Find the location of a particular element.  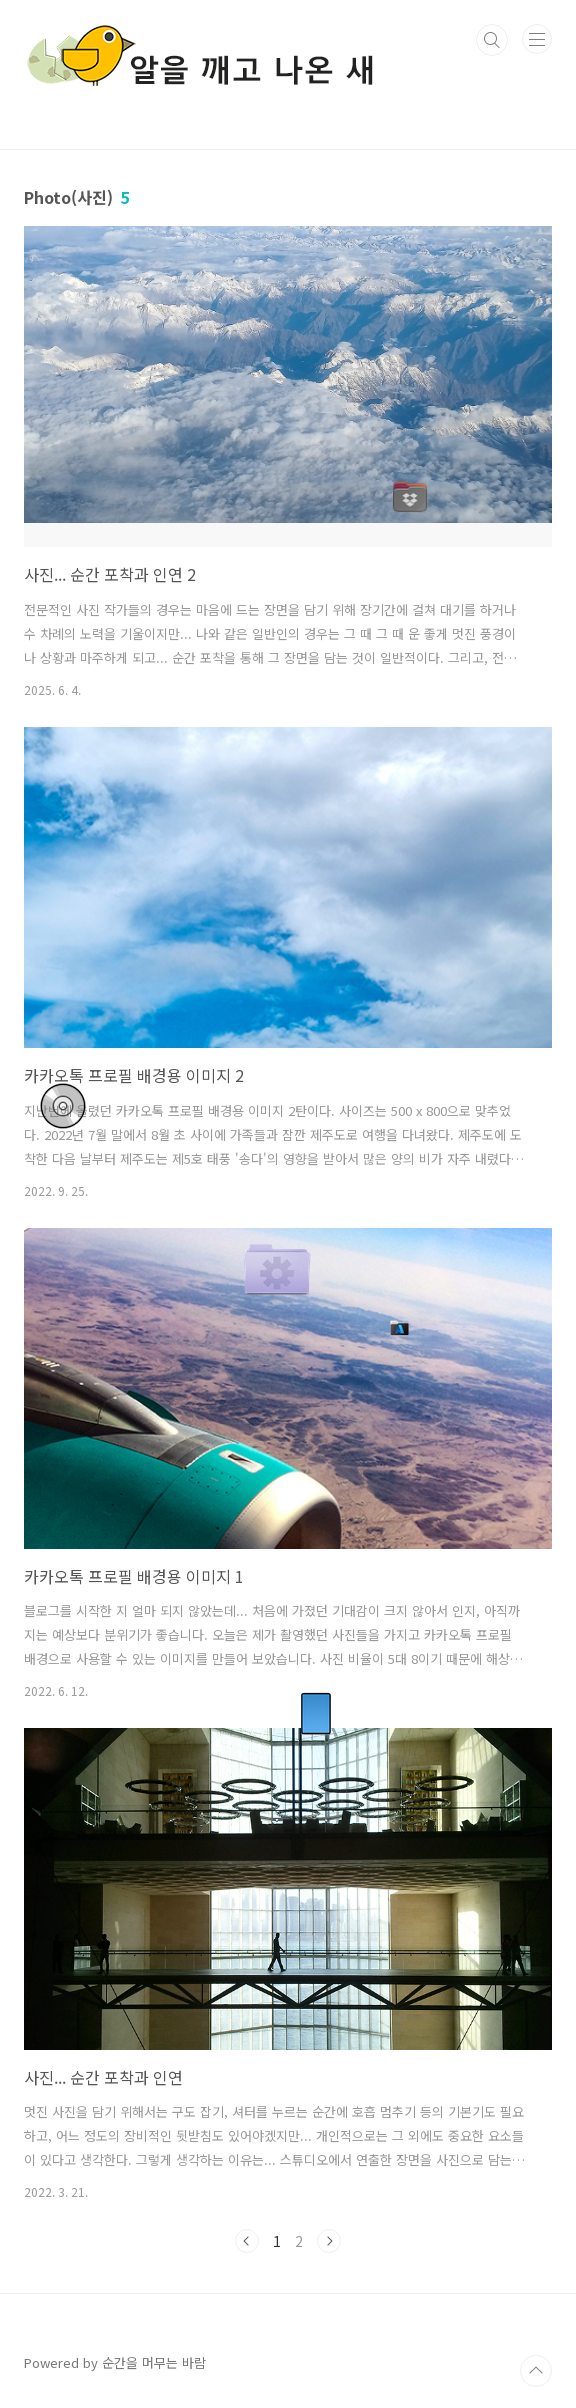

iPad Pro device connected to your system is located at coordinates (316, 1714).